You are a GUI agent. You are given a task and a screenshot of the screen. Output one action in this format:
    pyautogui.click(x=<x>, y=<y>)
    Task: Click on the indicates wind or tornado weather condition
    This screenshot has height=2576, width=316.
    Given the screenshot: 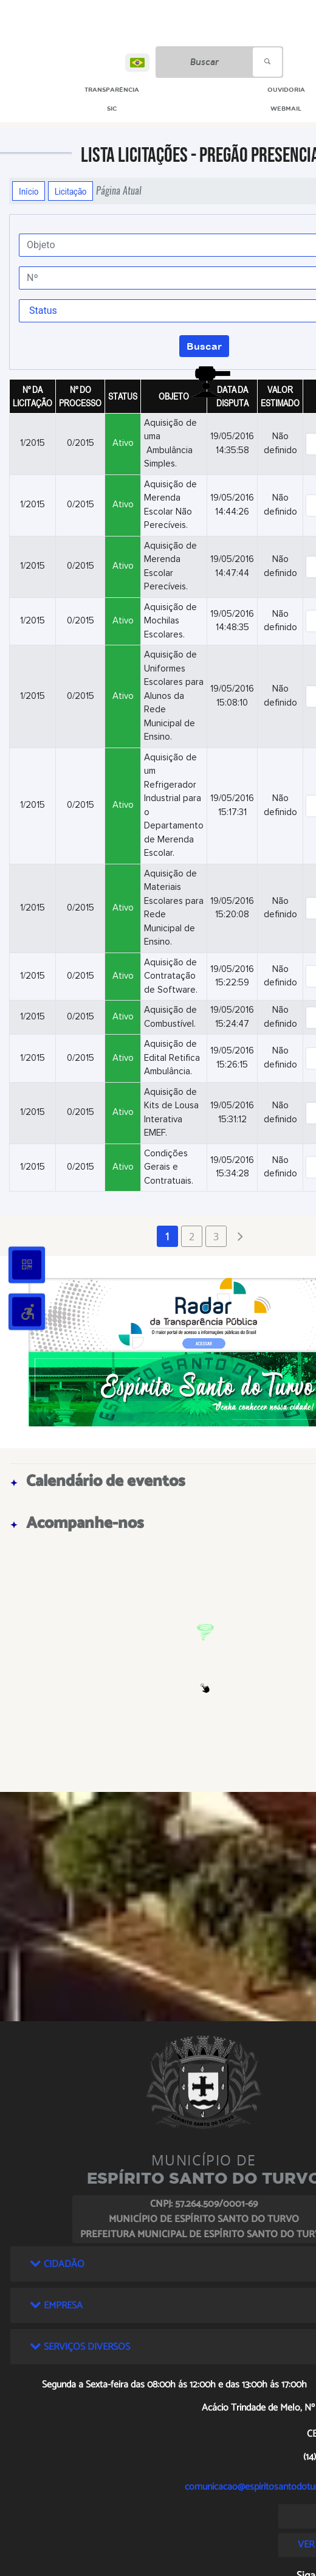 What is the action you would take?
    pyautogui.click(x=205, y=1632)
    